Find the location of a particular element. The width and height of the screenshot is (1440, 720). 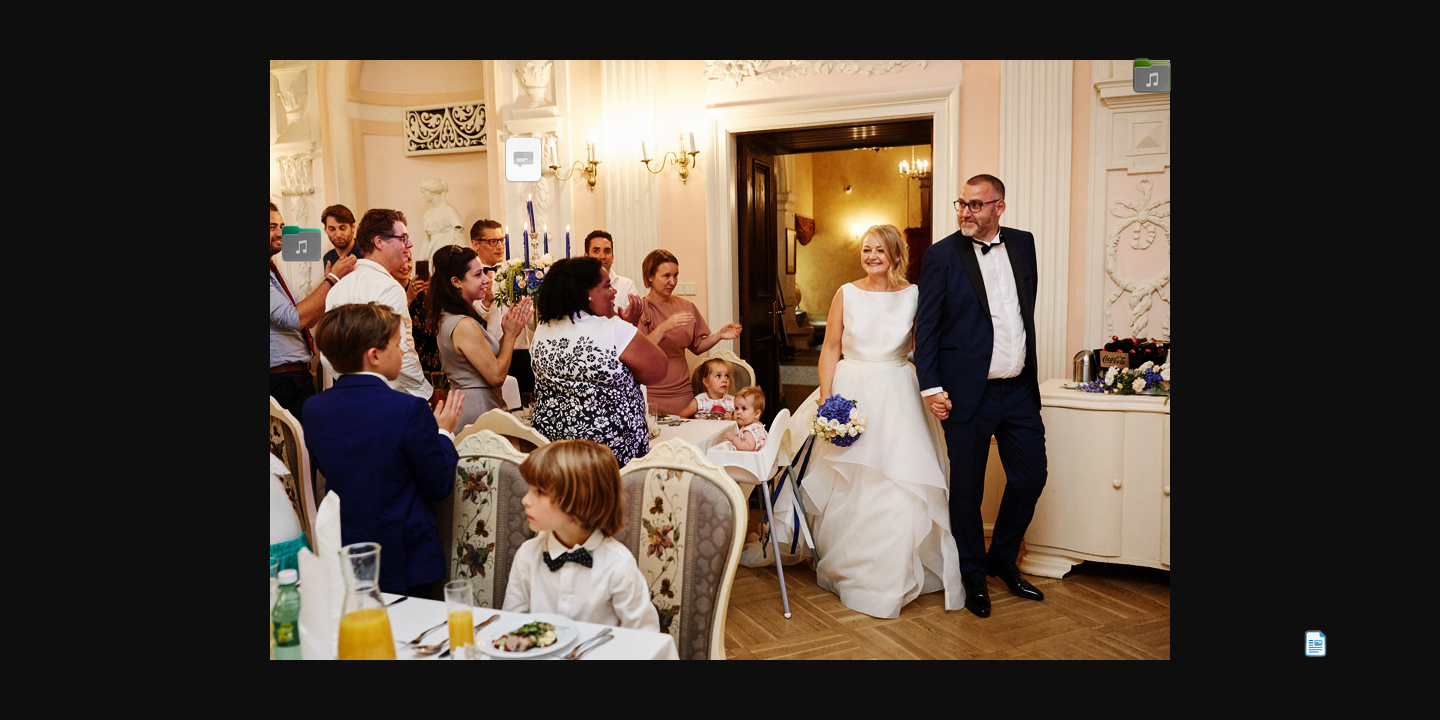

open a text document template file is located at coordinates (1315, 643).